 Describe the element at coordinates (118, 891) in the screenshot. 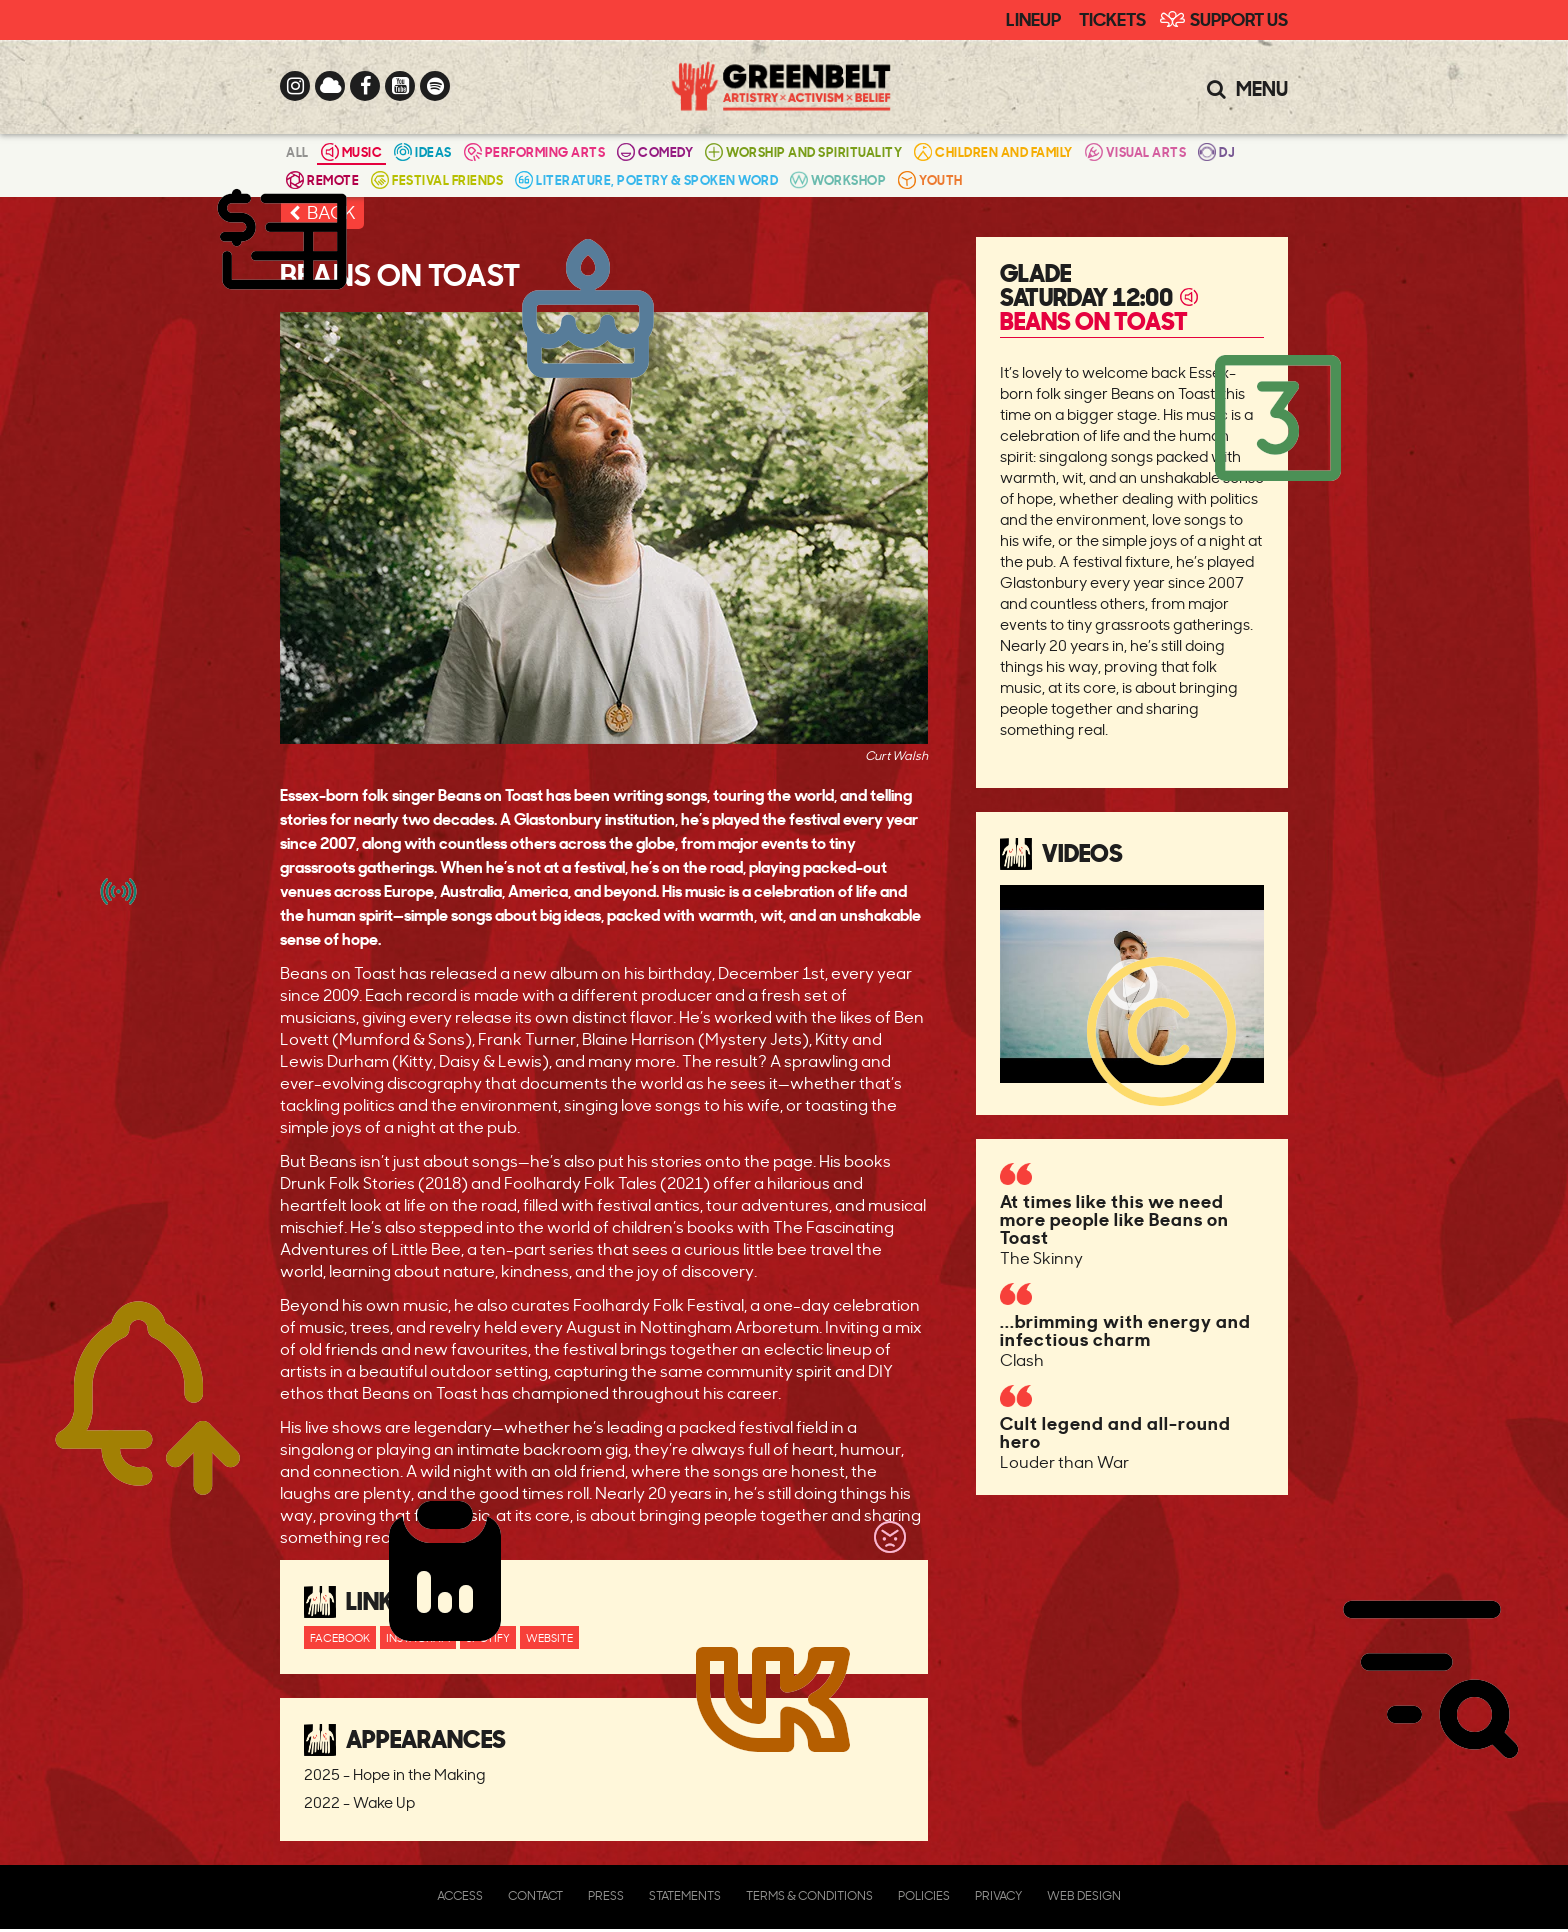

I see `indicates wireless signal strength` at that location.